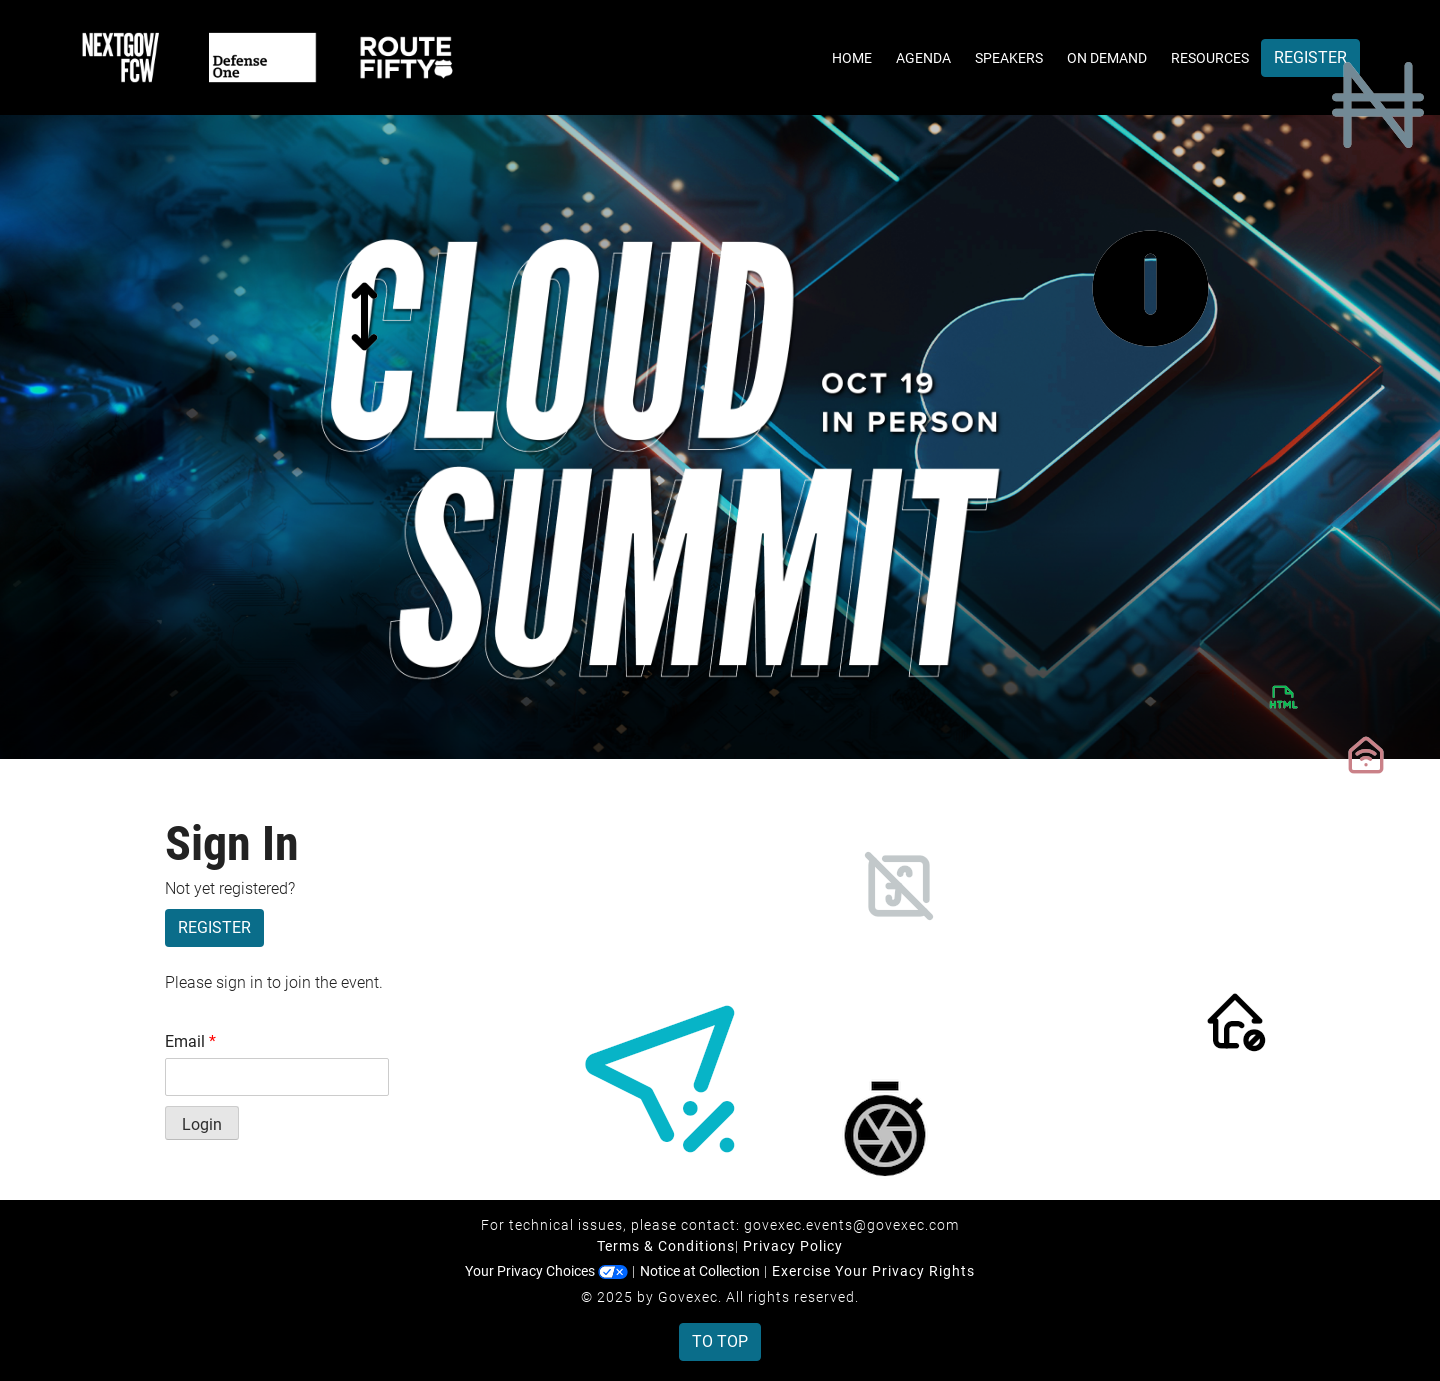  What do you see at coordinates (1366, 756) in the screenshot?
I see `access smart home settings` at bounding box center [1366, 756].